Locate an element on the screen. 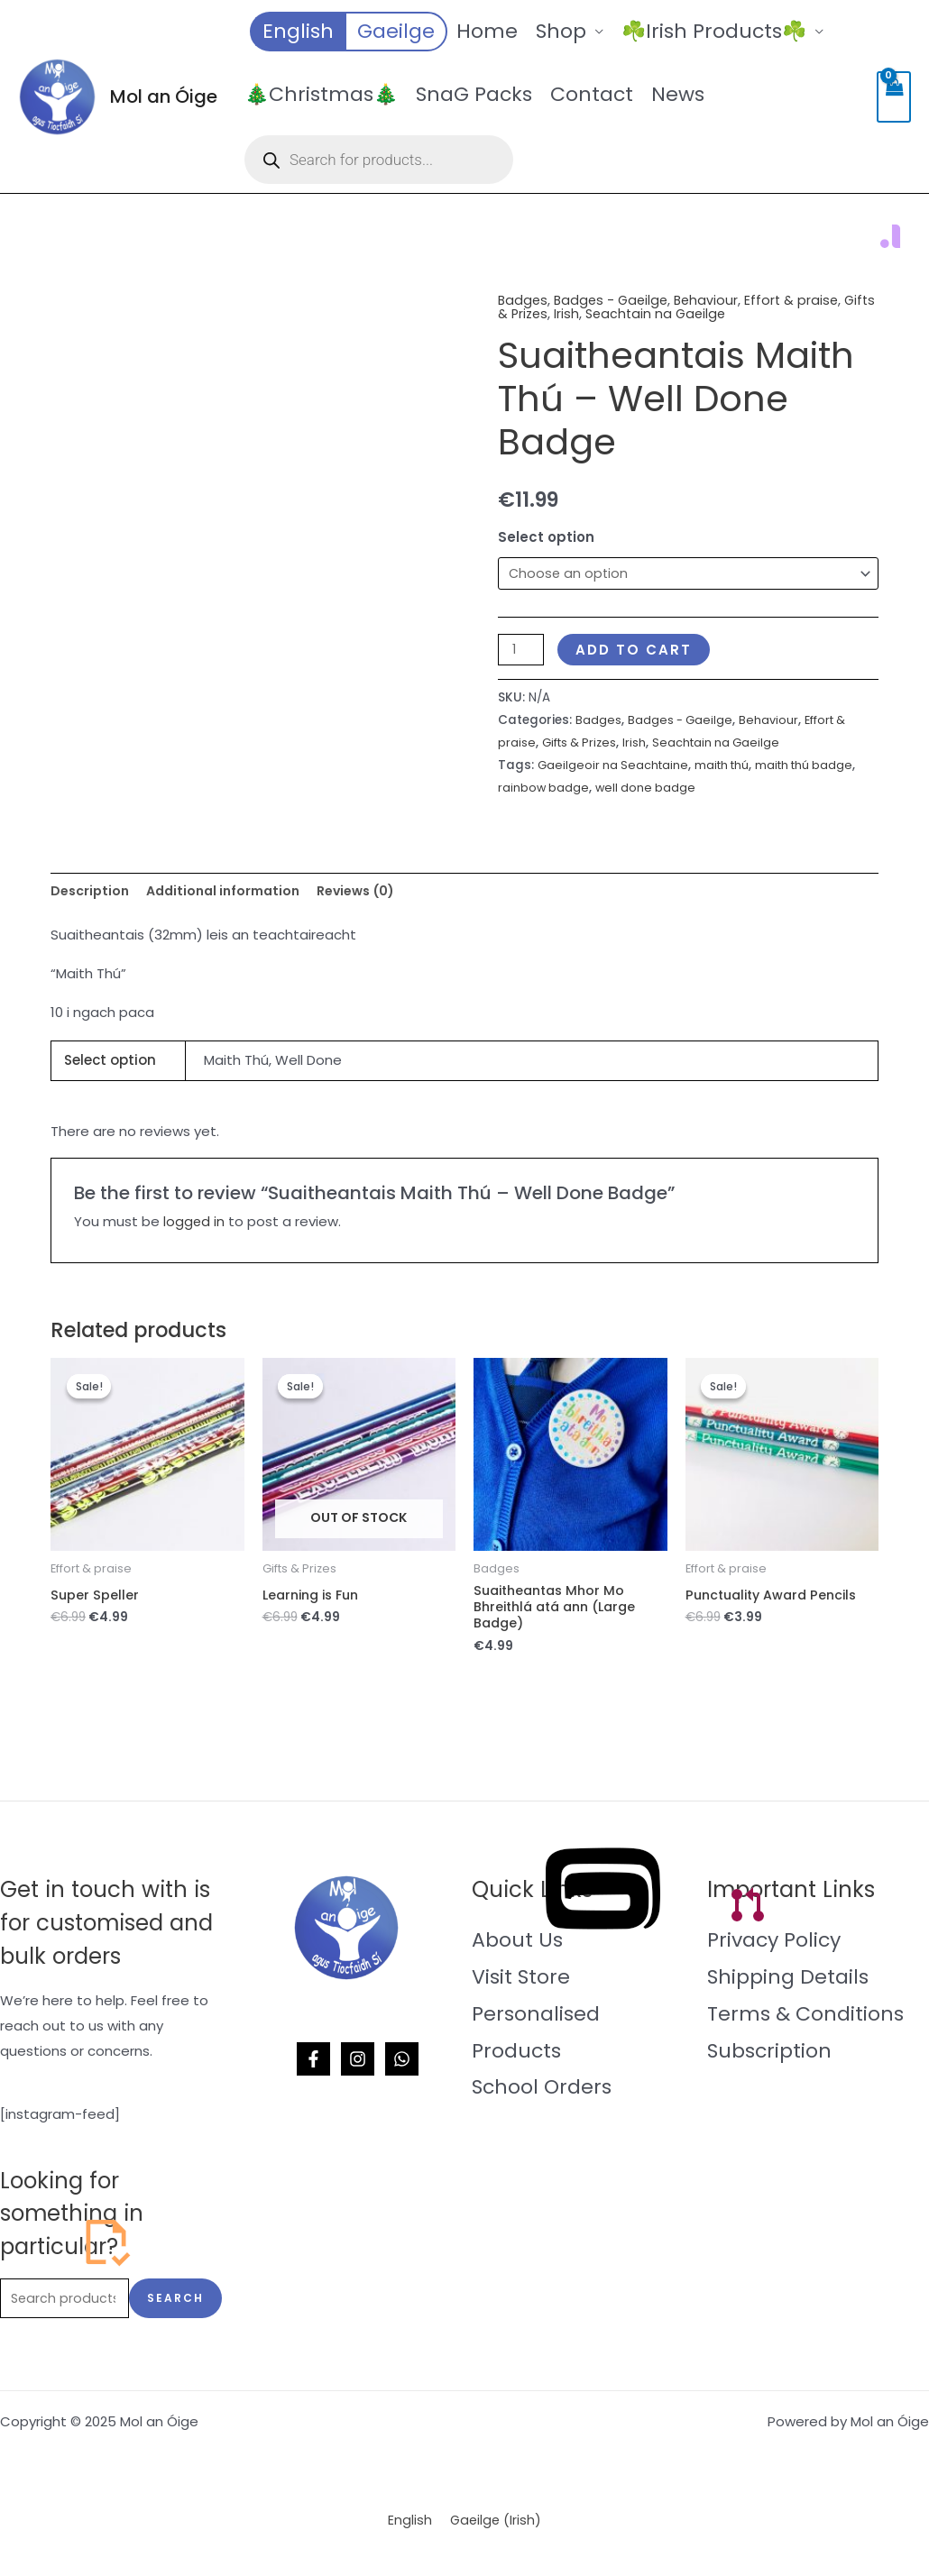  file successfully uploaded or verified is located at coordinates (106, 2241).